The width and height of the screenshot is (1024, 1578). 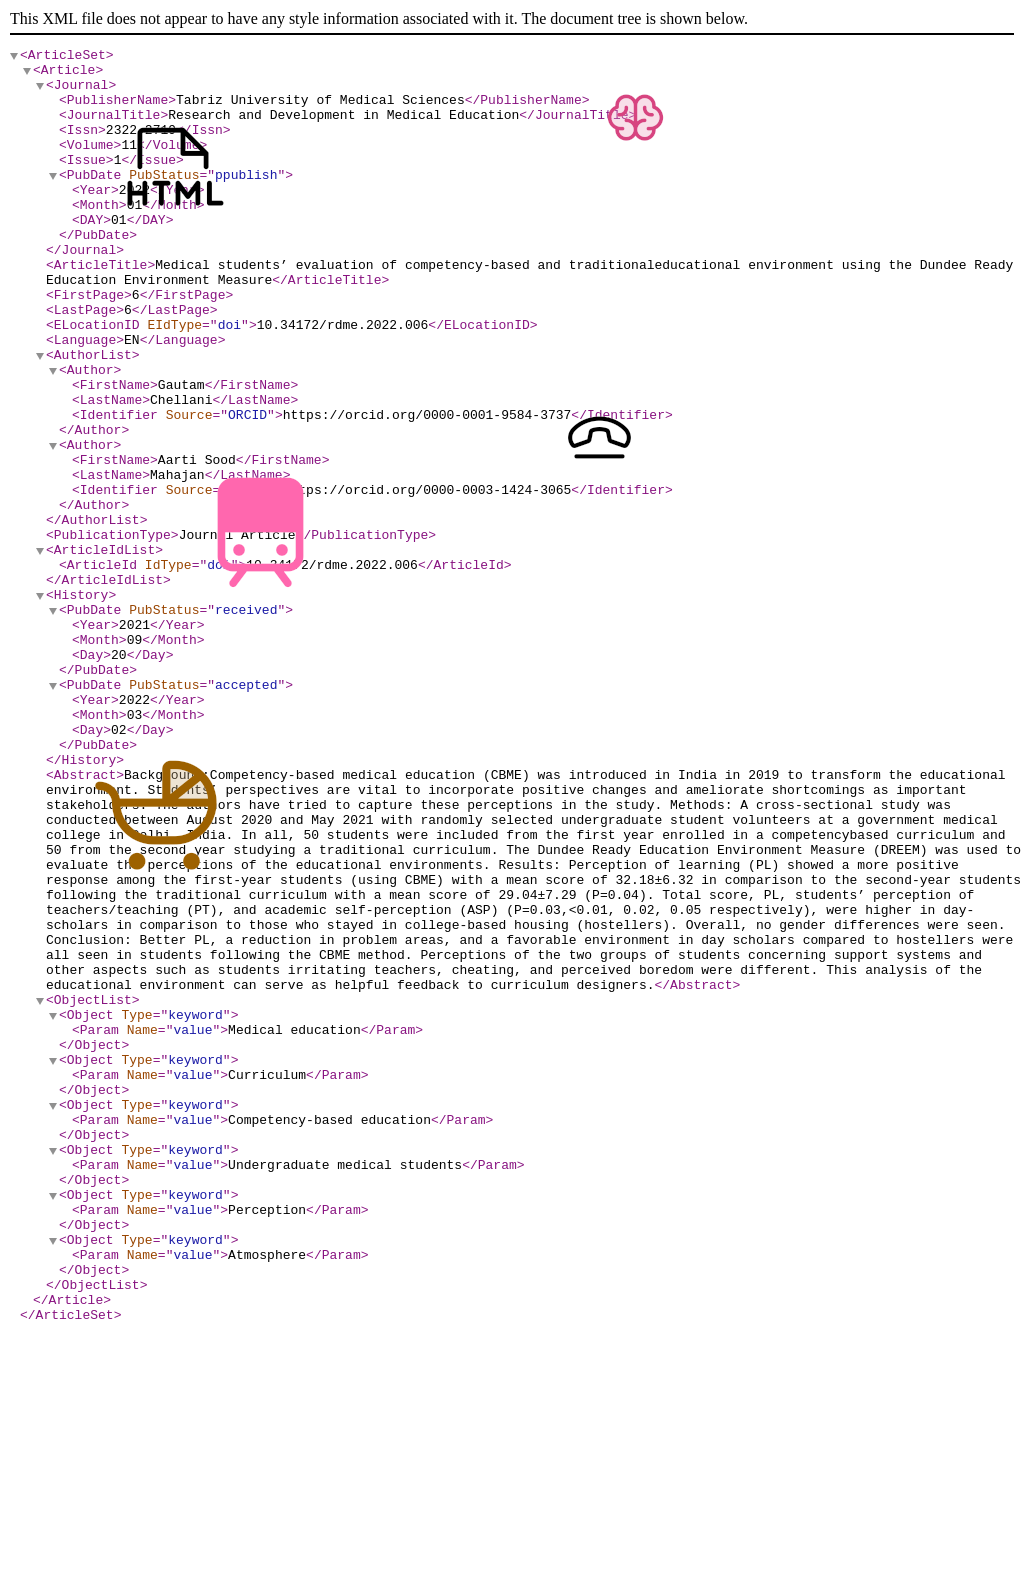 I want to click on browse baby or parenting products, so click(x=158, y=811).